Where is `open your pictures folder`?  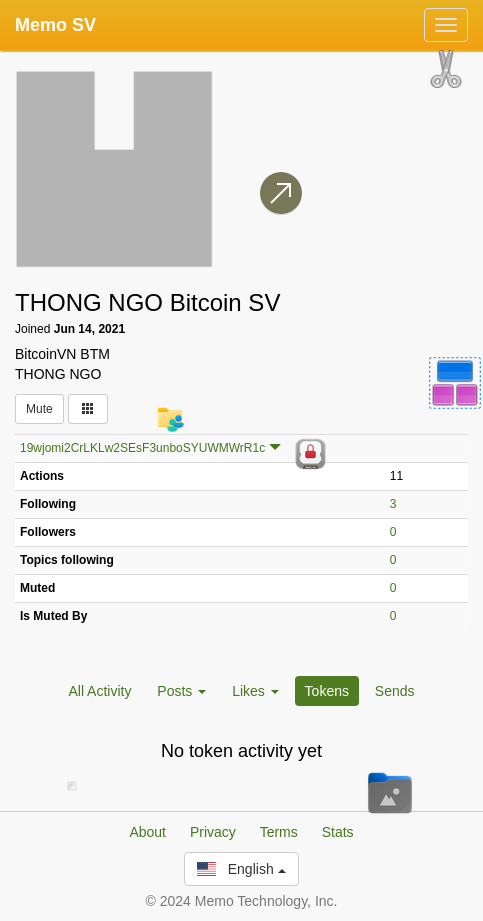 open your pictures folder is located at coordinates (390, 793).